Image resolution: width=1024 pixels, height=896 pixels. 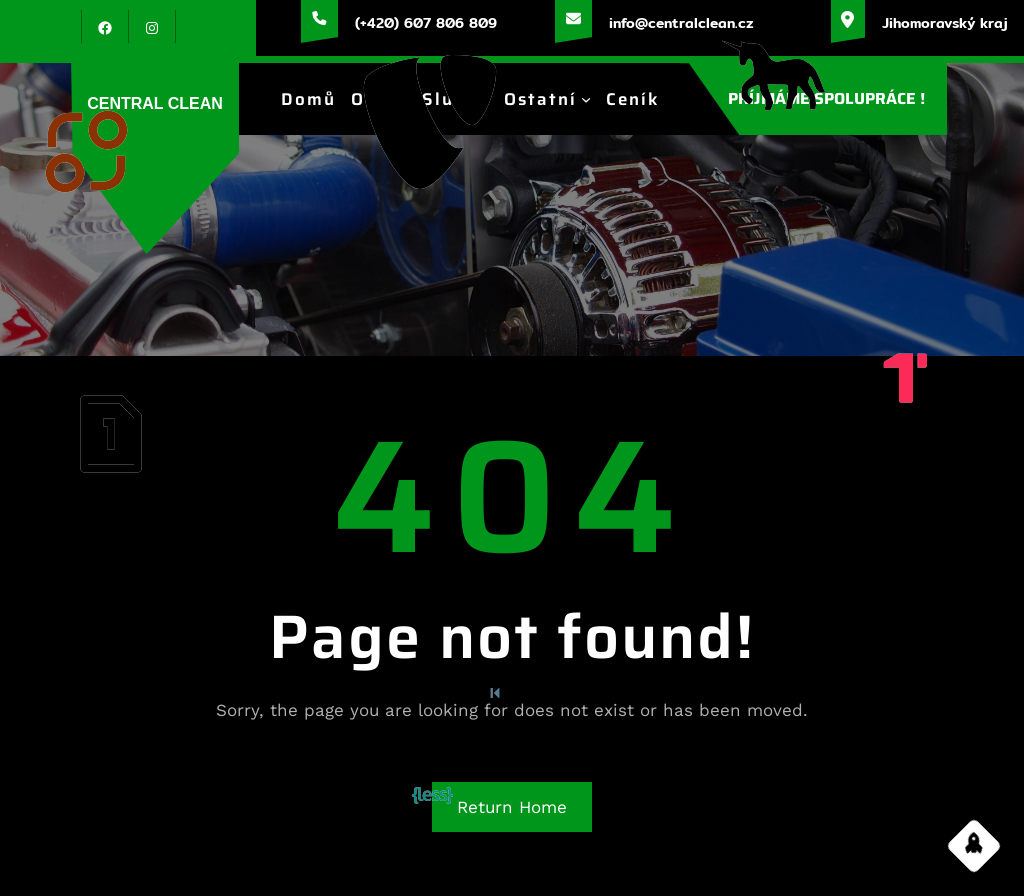 I want to click on gunicorn python WSGI server branding, so click(x=773, y=75).